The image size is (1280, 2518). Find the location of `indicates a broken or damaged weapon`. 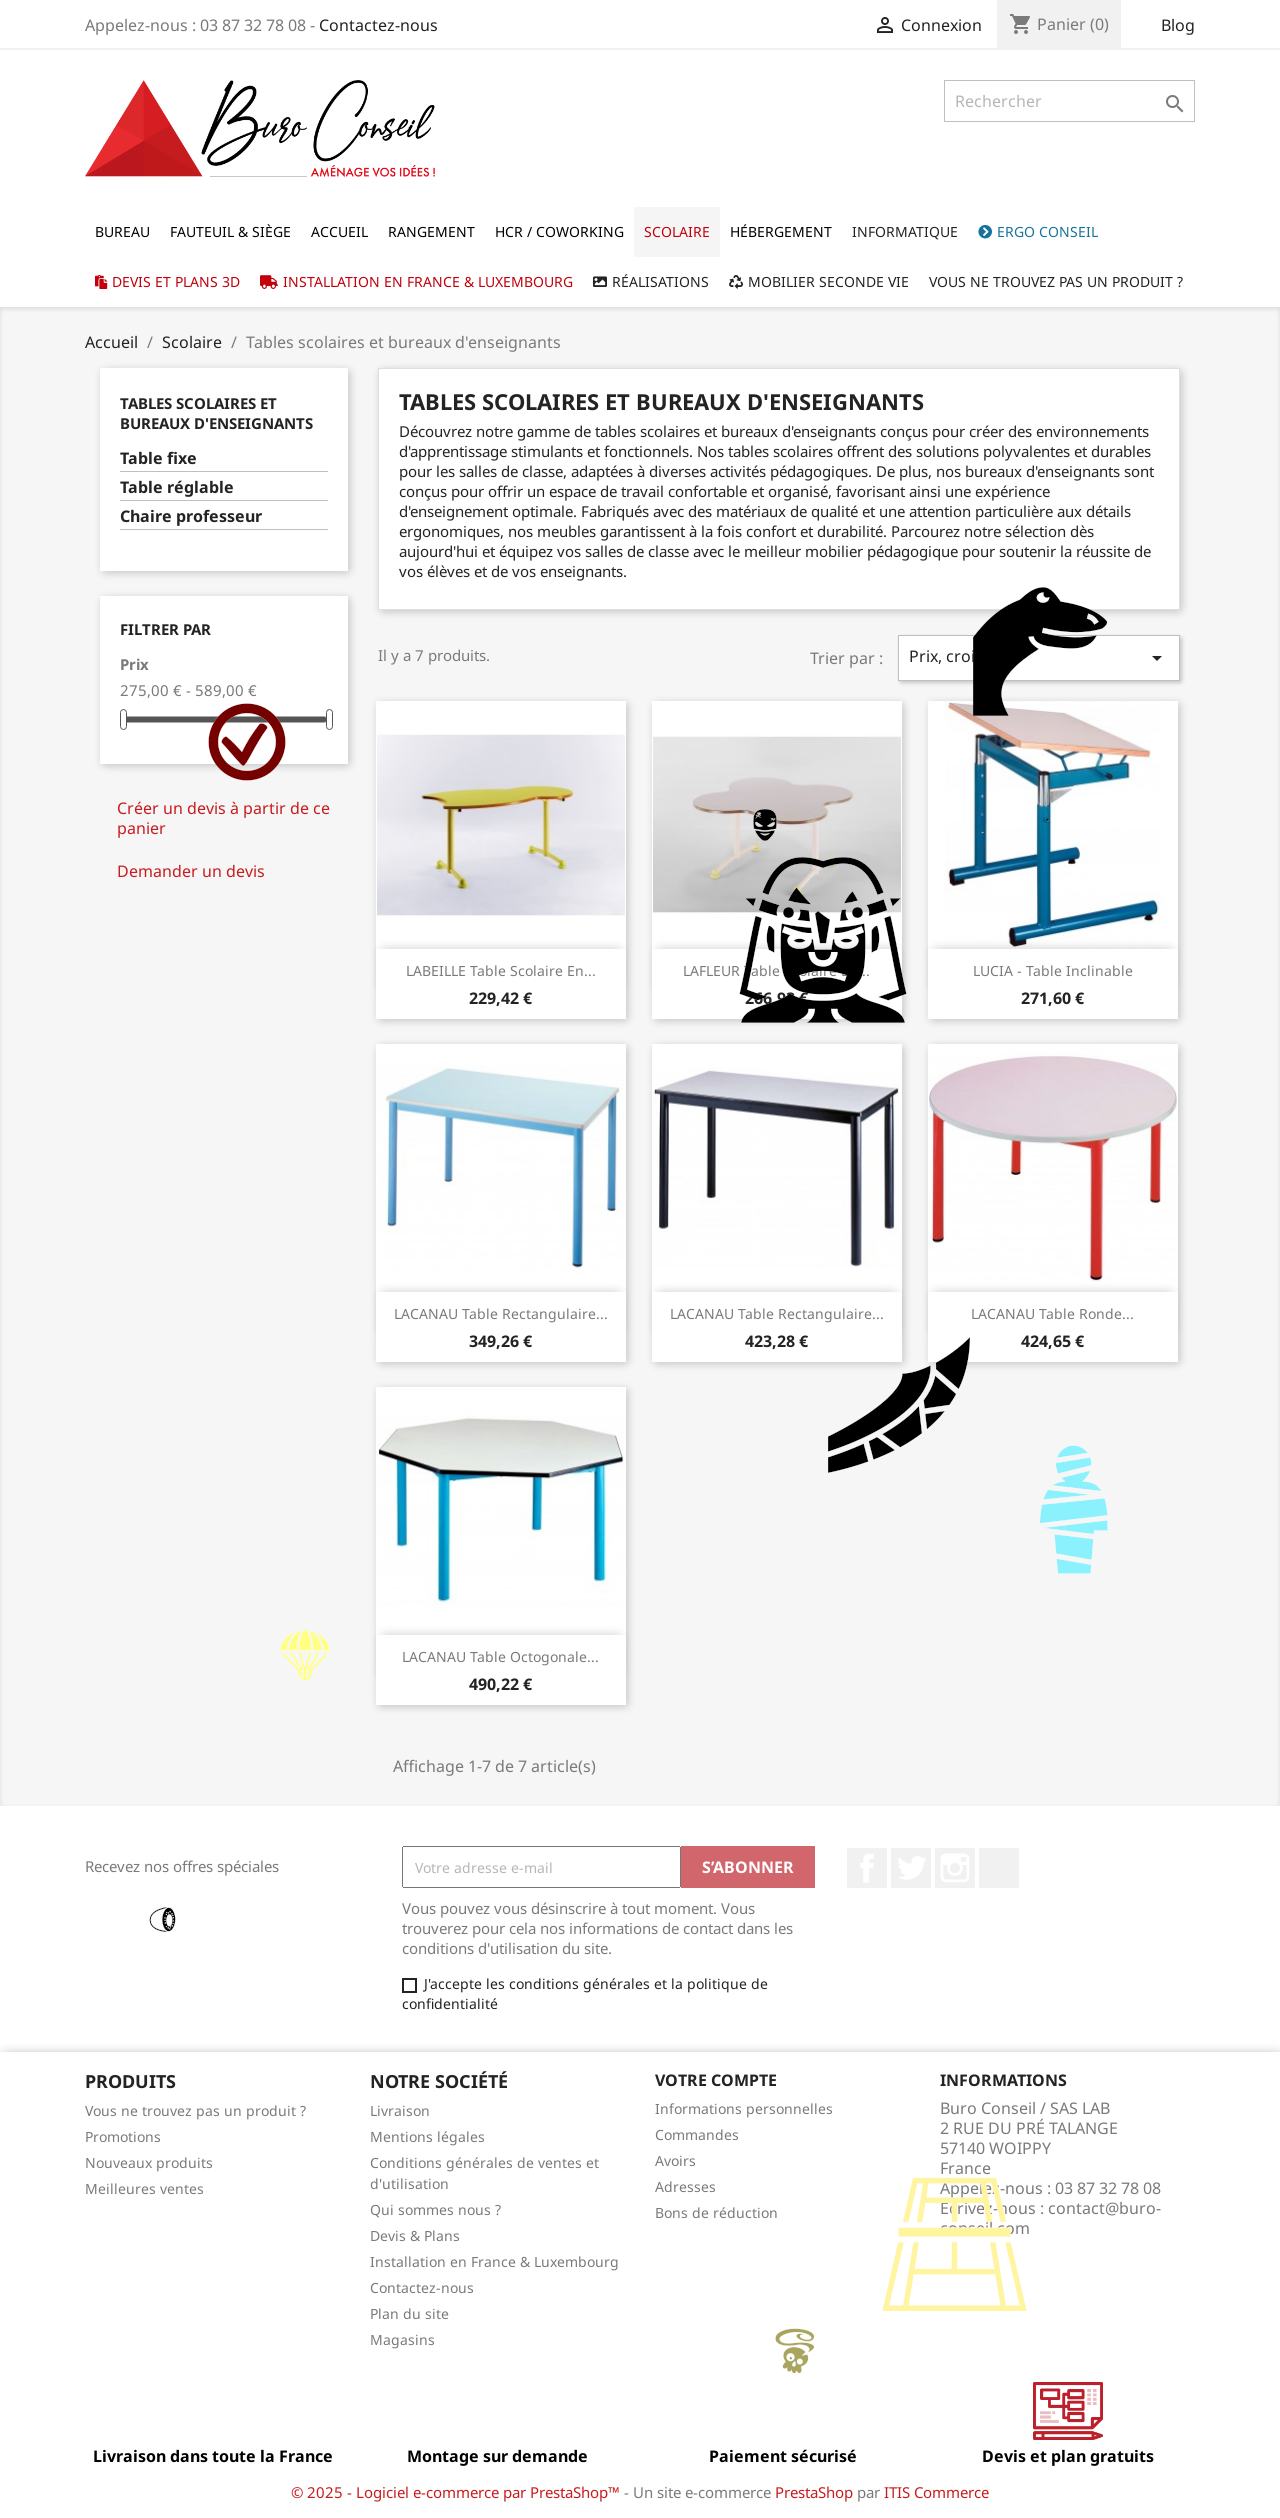

indicates a broken or damaged weapon is located at coordinates (899, 1408).